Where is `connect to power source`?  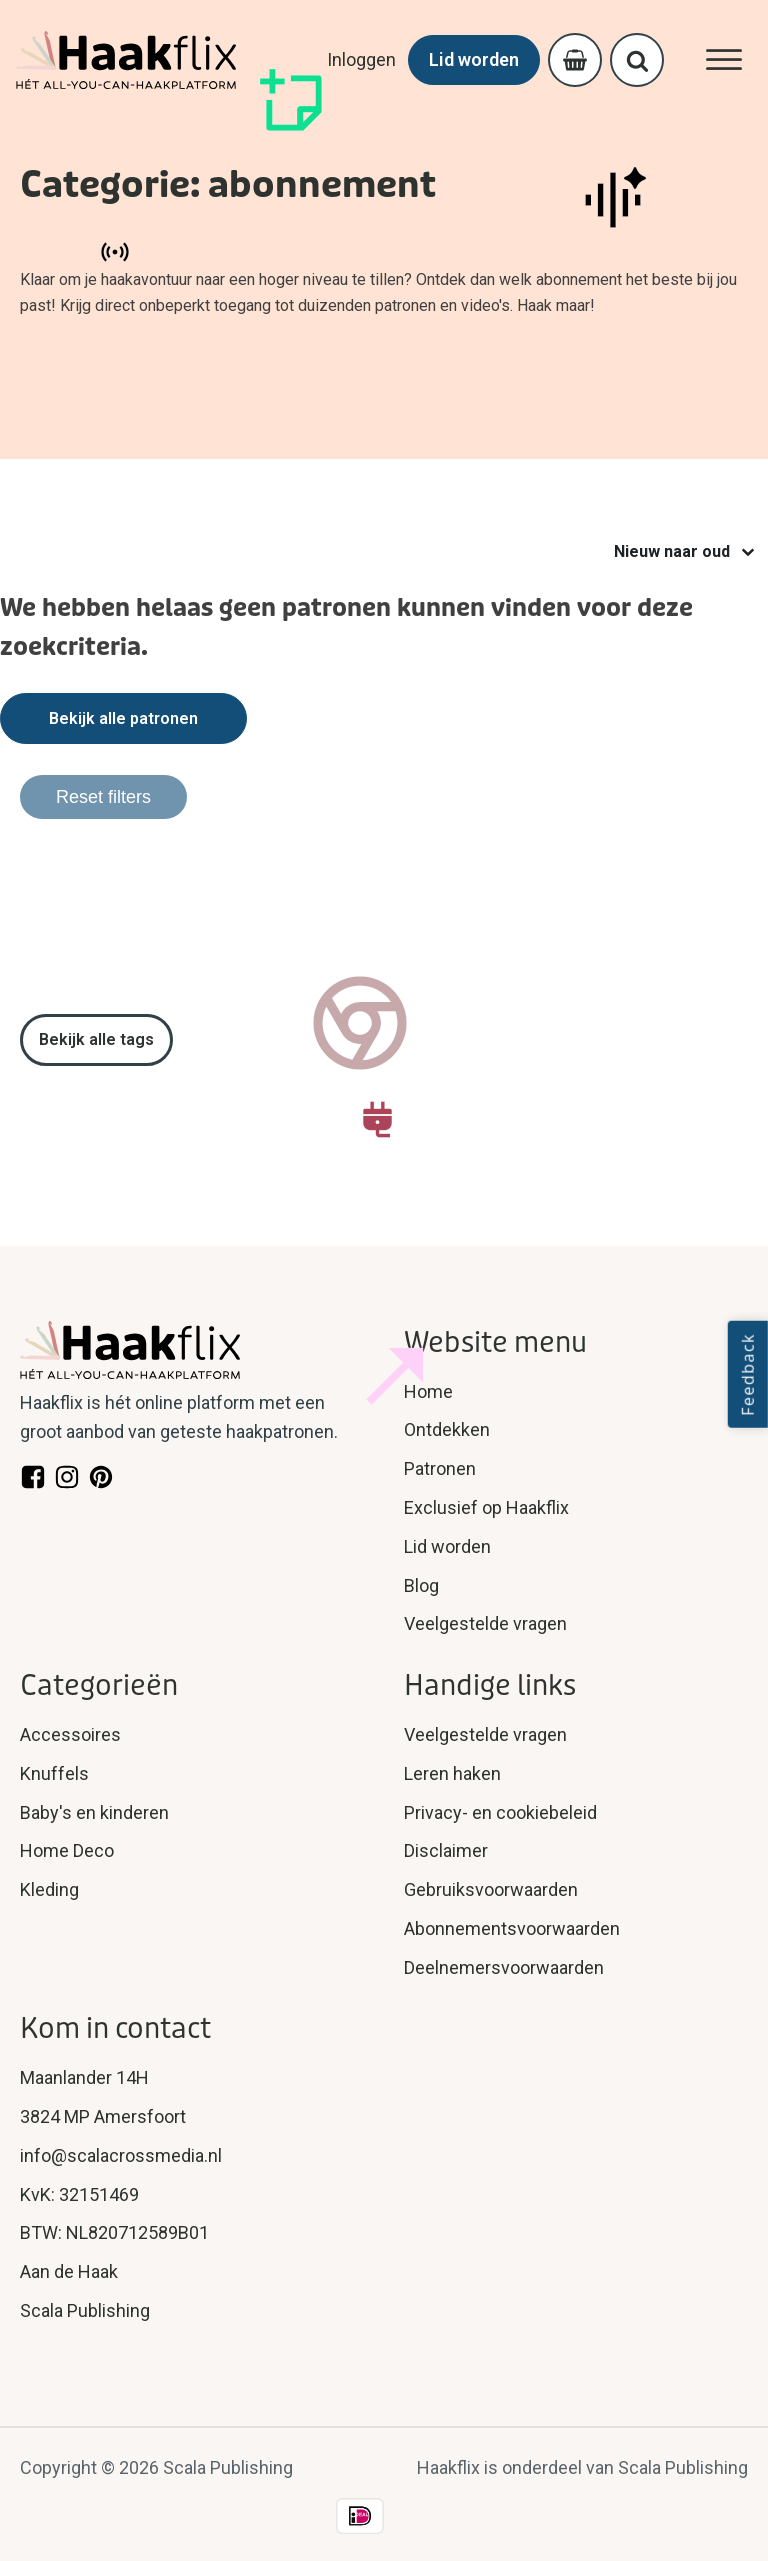 connect to power source is located at coordinates (377, 1119).